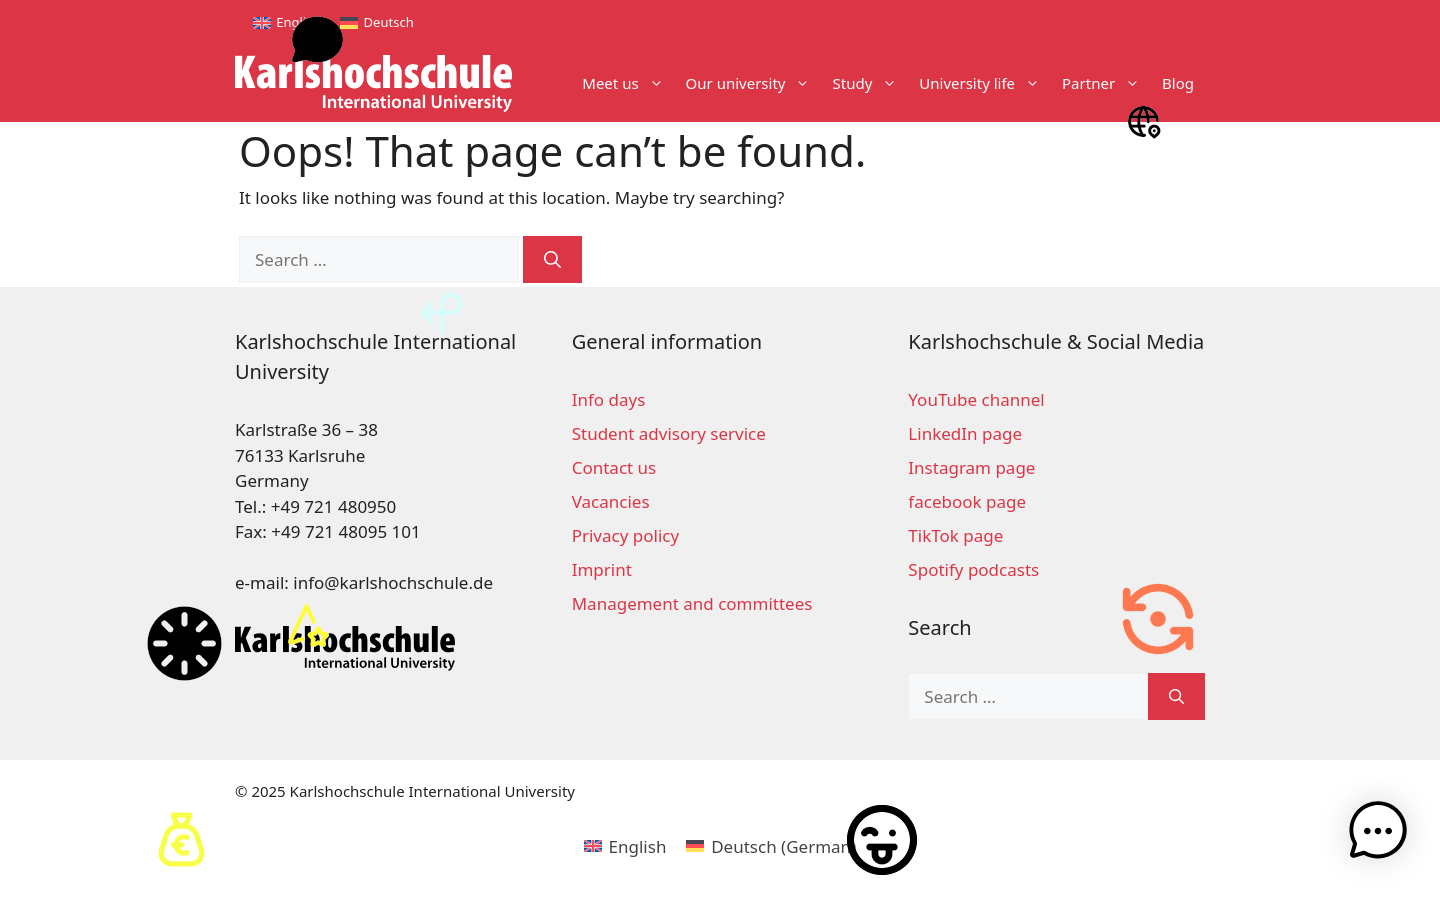 The image size is (1440, 899). I want to click on undo or go back to previous state, so click(440, 312).